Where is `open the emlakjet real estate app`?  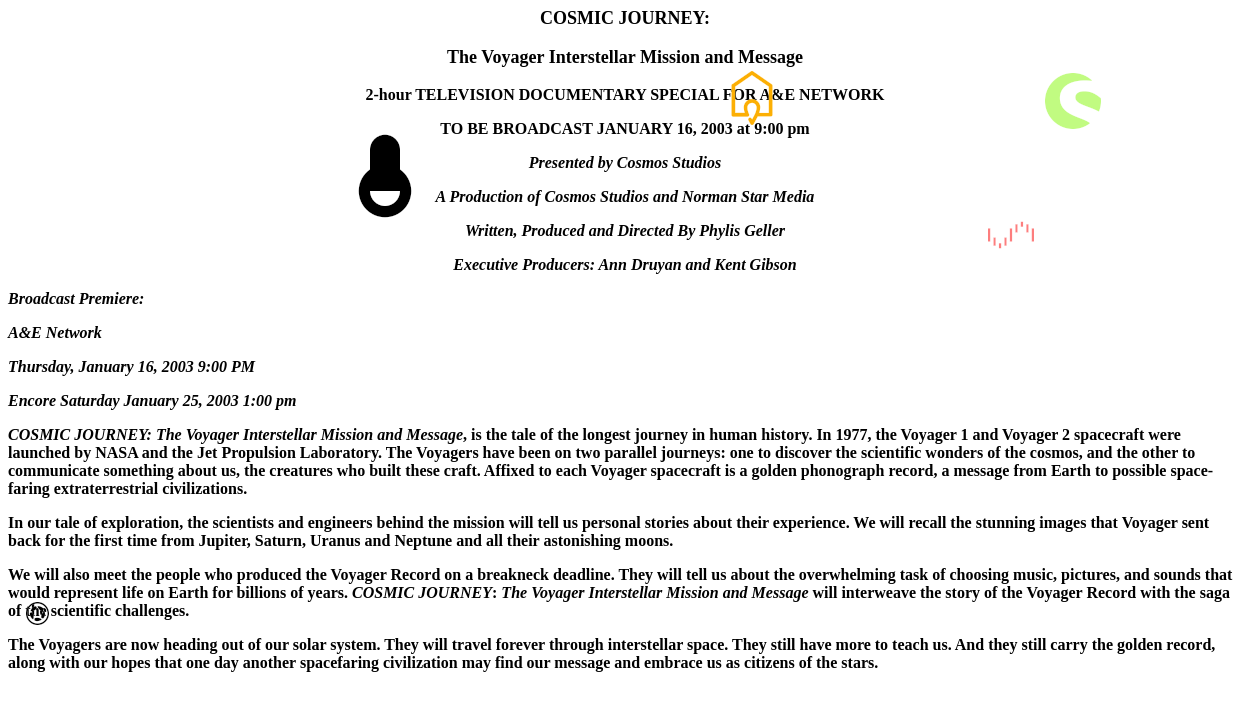 open the emlakjet real estate app is located at coordinates (752, 98).